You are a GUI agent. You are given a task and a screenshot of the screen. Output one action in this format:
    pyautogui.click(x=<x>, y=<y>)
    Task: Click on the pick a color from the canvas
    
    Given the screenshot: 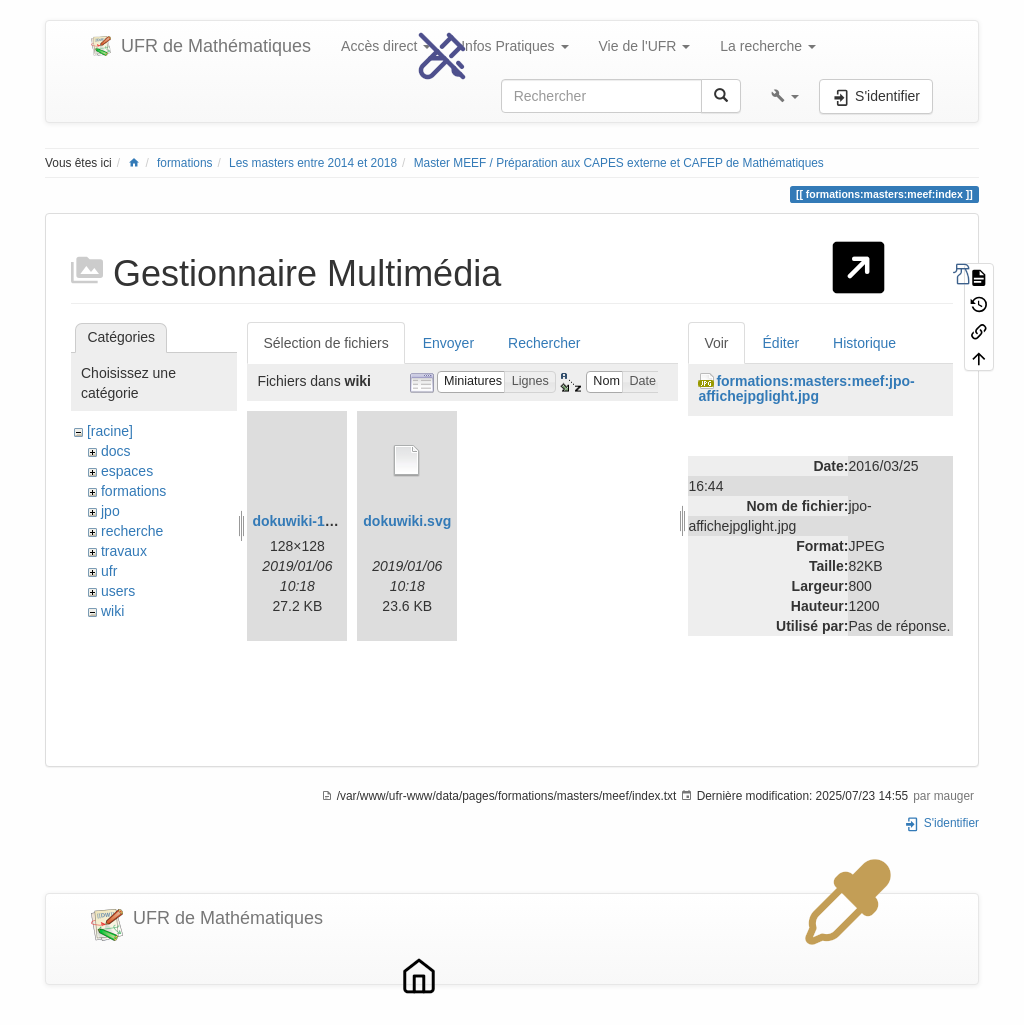 What is the action you would take?
    pyautogui.click(x=848, y=902)
    